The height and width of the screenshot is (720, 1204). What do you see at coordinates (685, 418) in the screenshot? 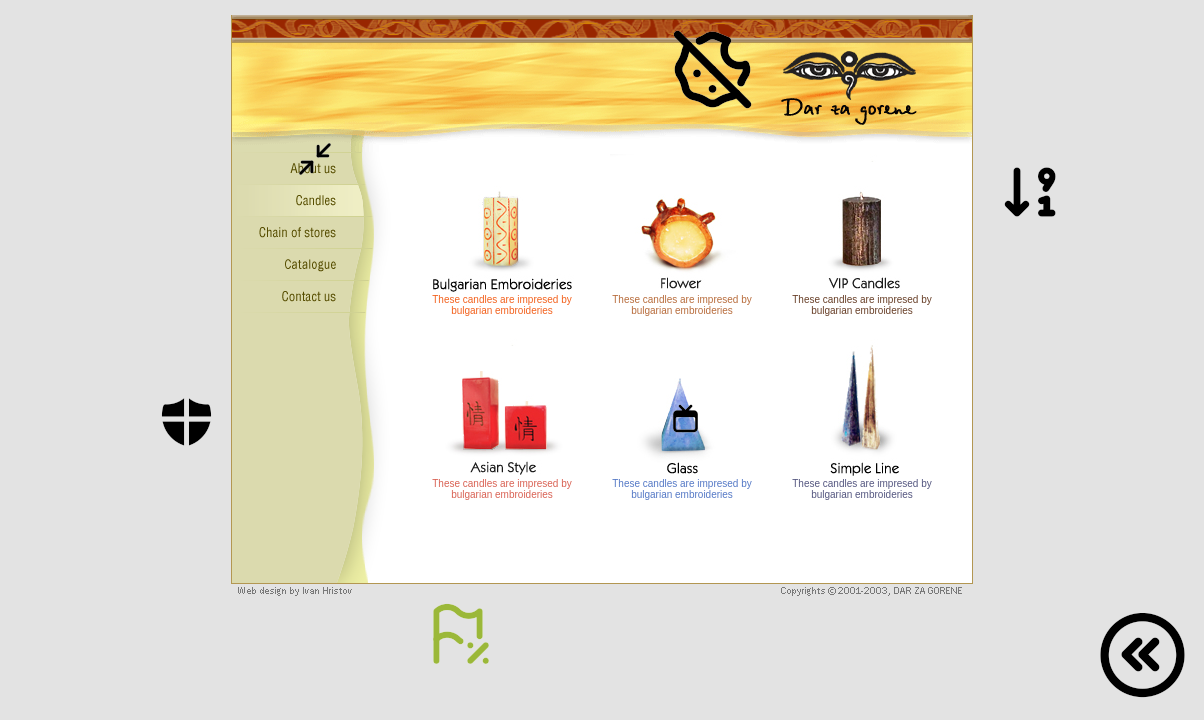
I see `access tv or video streaming` at bounding box center [685, 418].